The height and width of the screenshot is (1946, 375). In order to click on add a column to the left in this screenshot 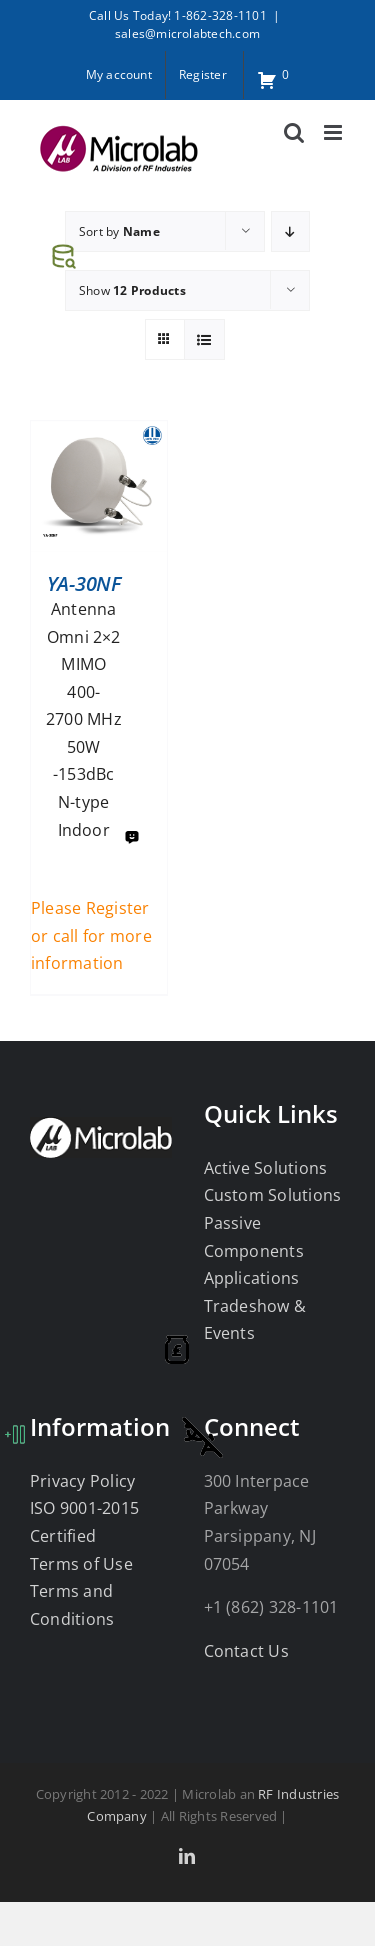, I will do `click(16, 1434)`.